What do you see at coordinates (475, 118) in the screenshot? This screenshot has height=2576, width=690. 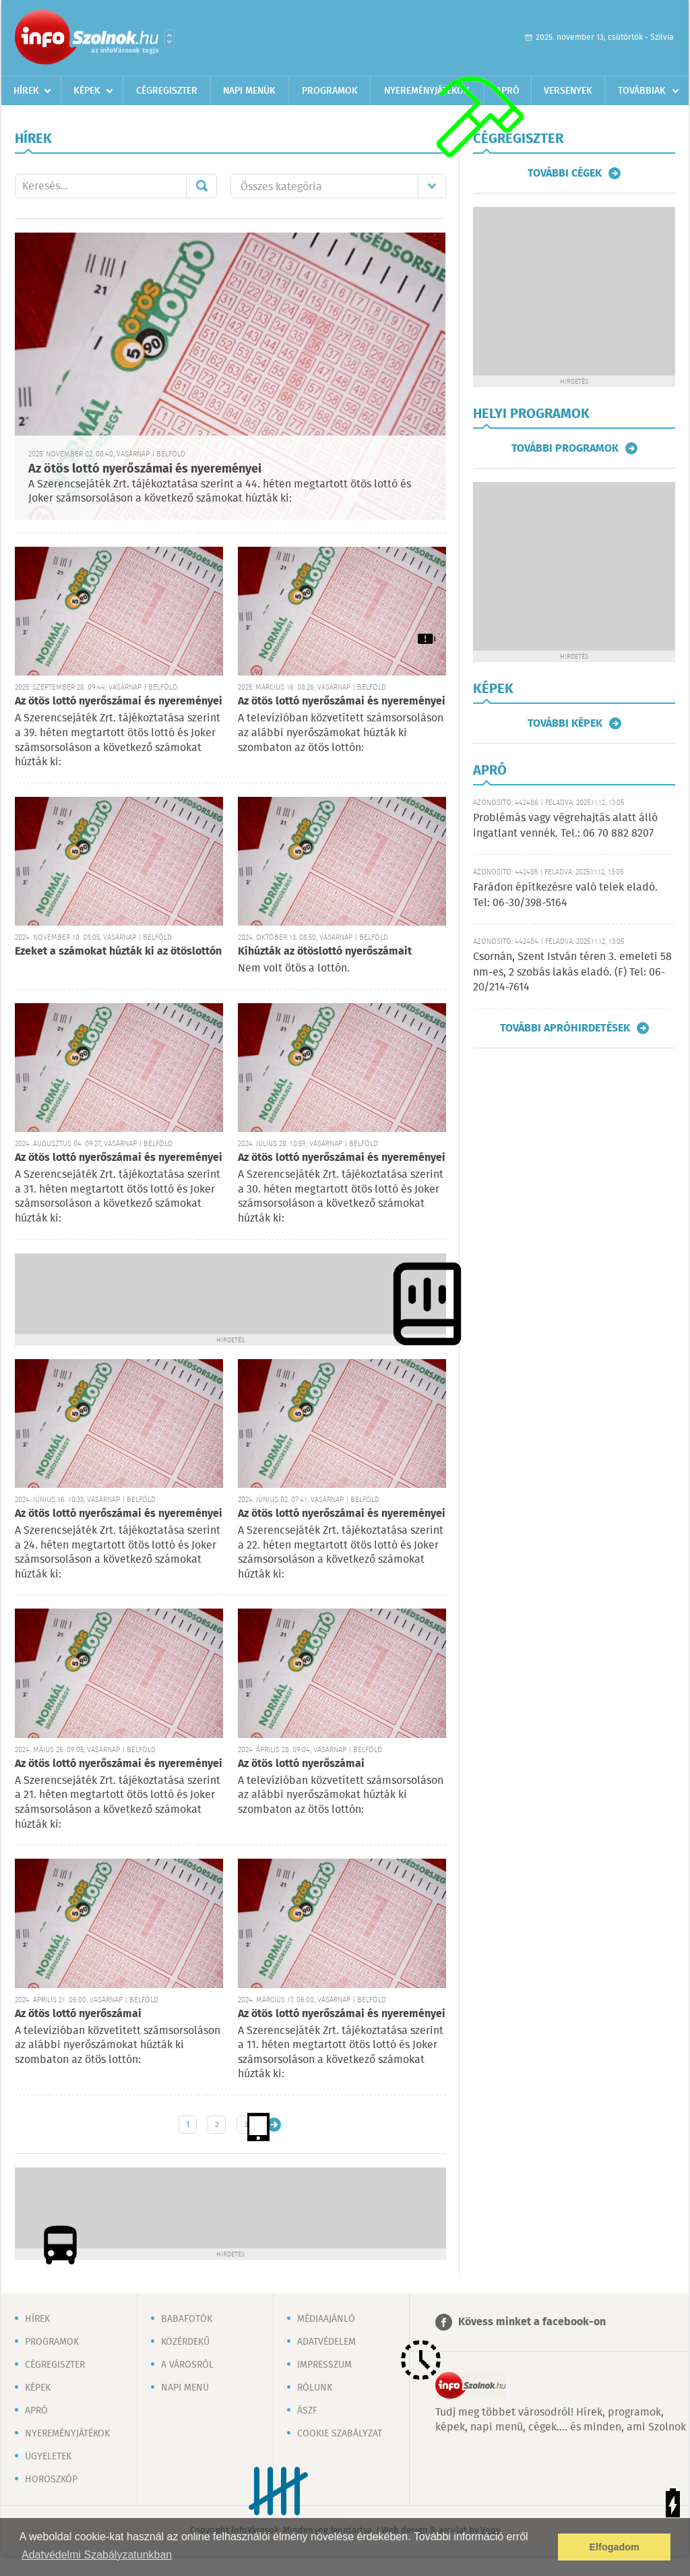 I see `access tools or settings` at bounding box center [475, 118].